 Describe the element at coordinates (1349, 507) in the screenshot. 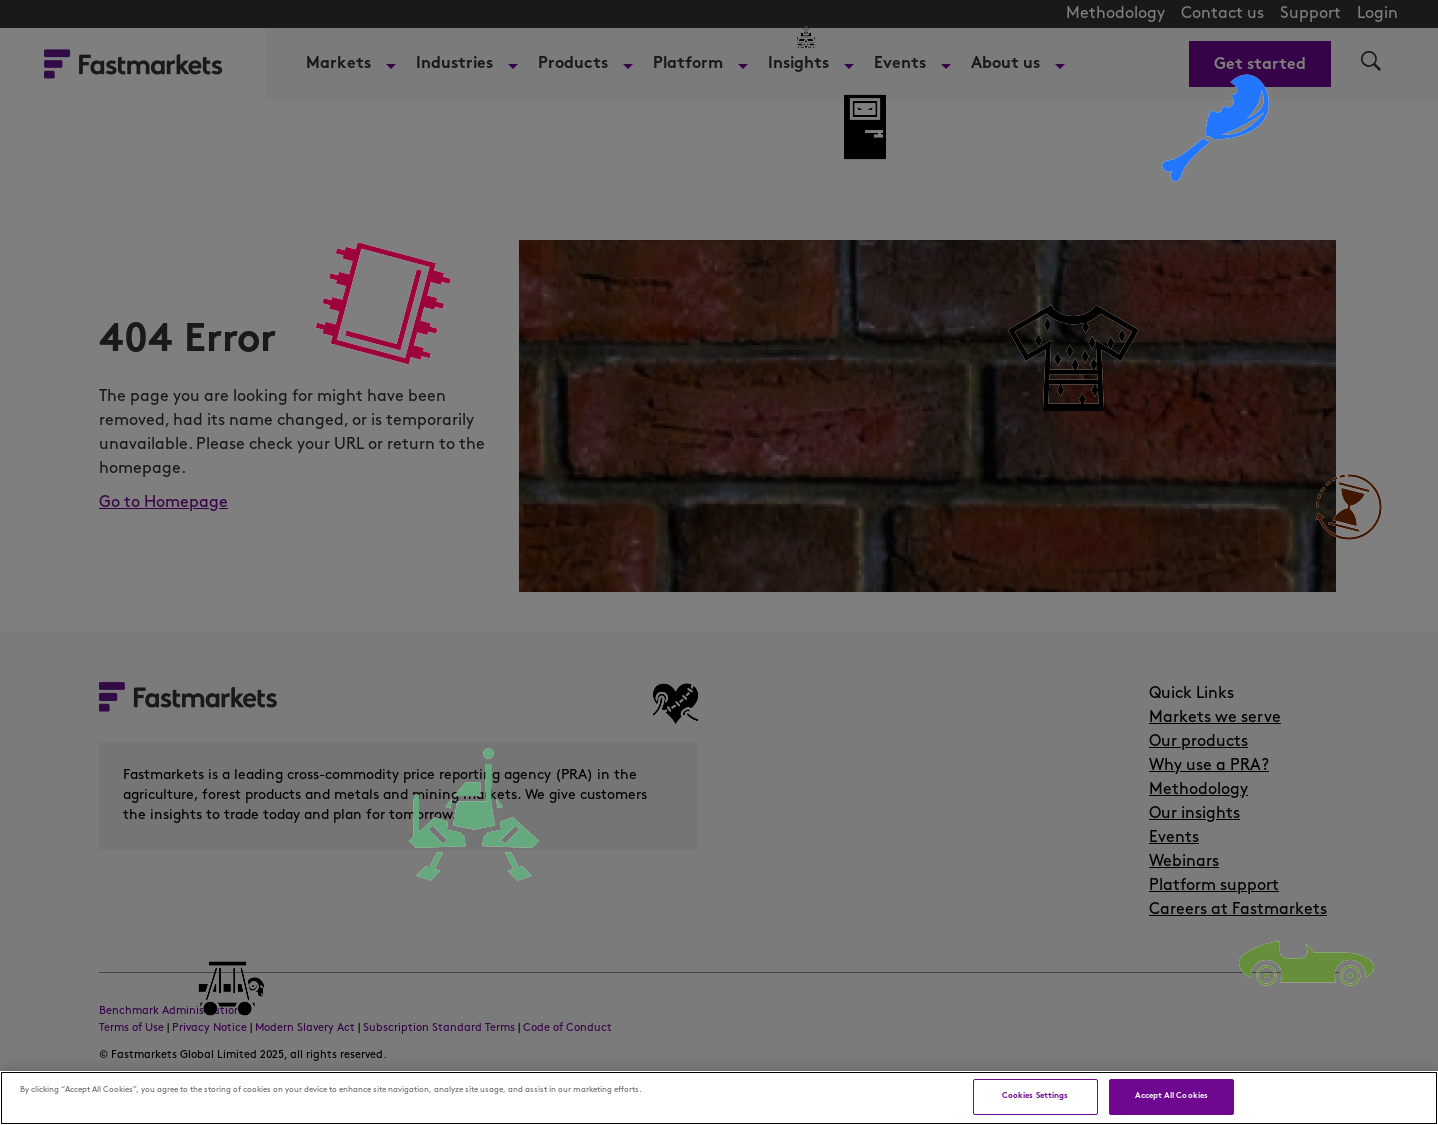

I see `indicates time remaining or elapsed duration` at that location.